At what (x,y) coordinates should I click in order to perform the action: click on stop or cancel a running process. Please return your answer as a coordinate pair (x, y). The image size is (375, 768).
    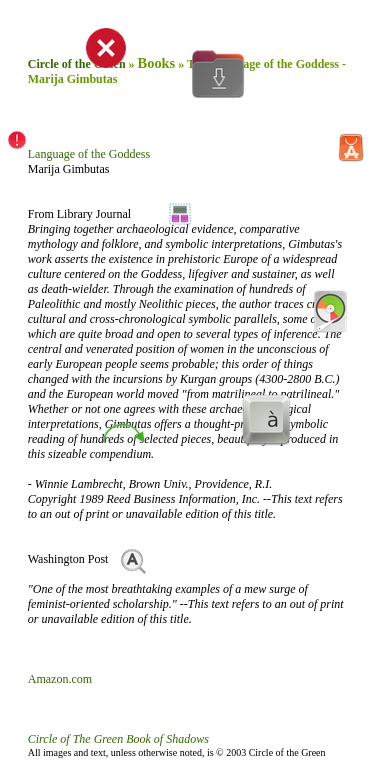
    Looking at the image, I should click on (106, 48).